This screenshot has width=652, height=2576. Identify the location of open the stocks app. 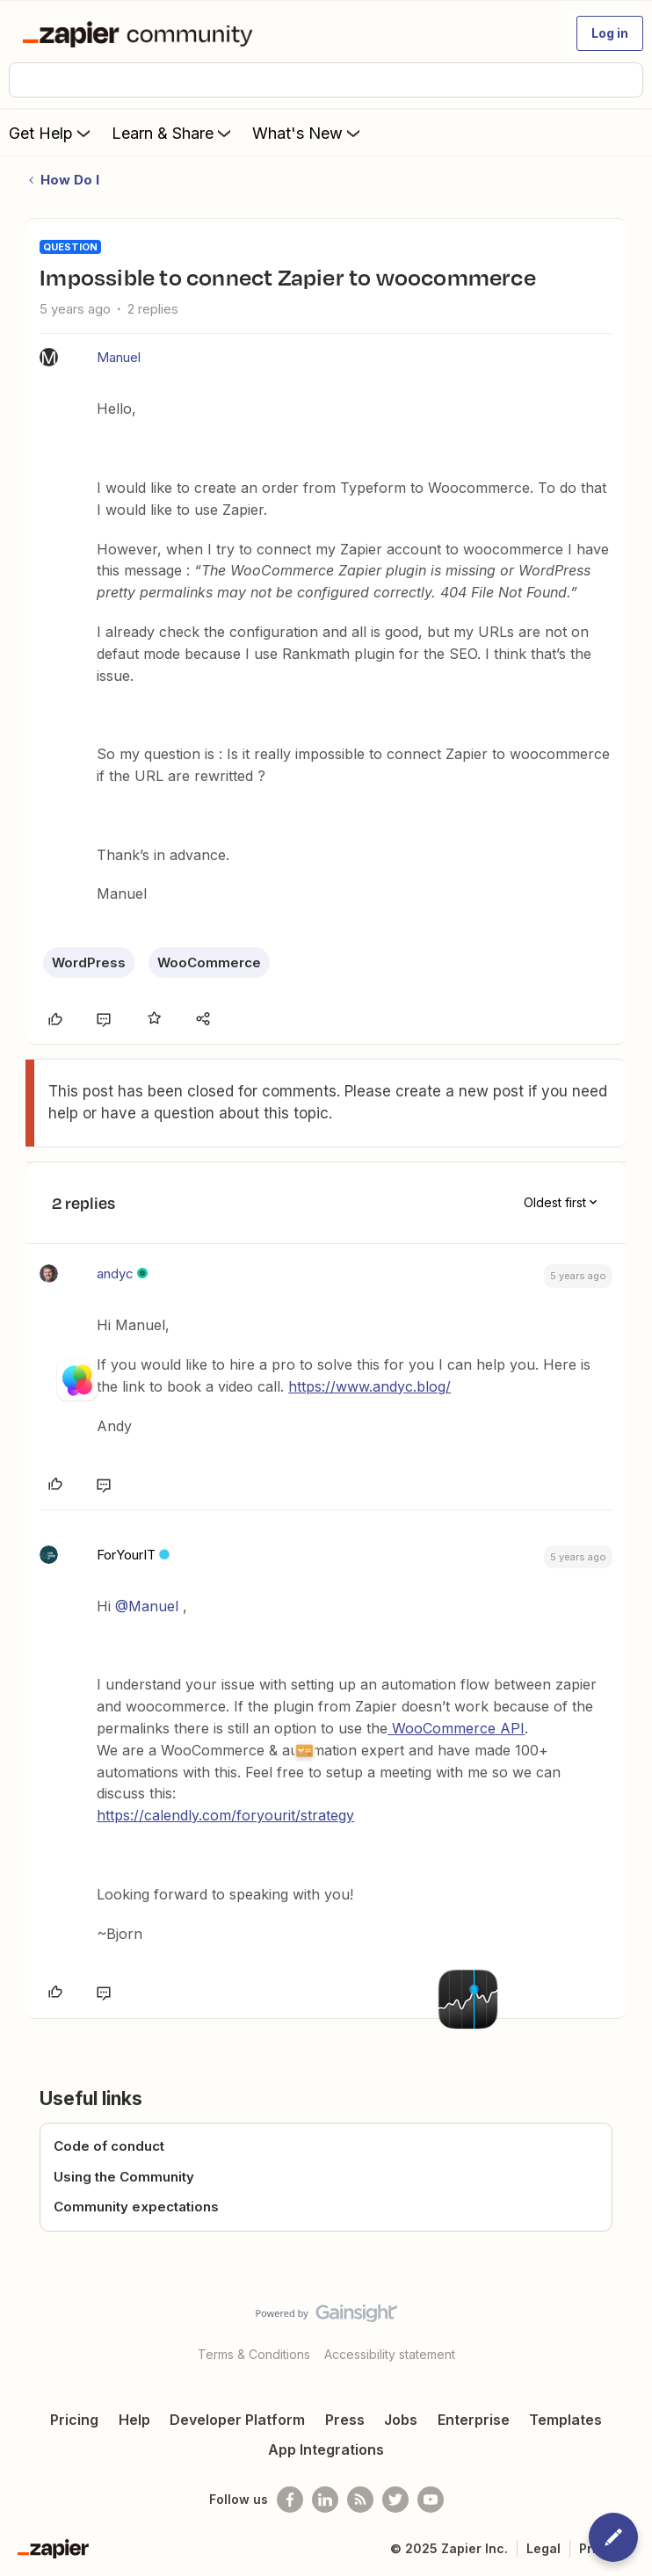
(467, 1999).